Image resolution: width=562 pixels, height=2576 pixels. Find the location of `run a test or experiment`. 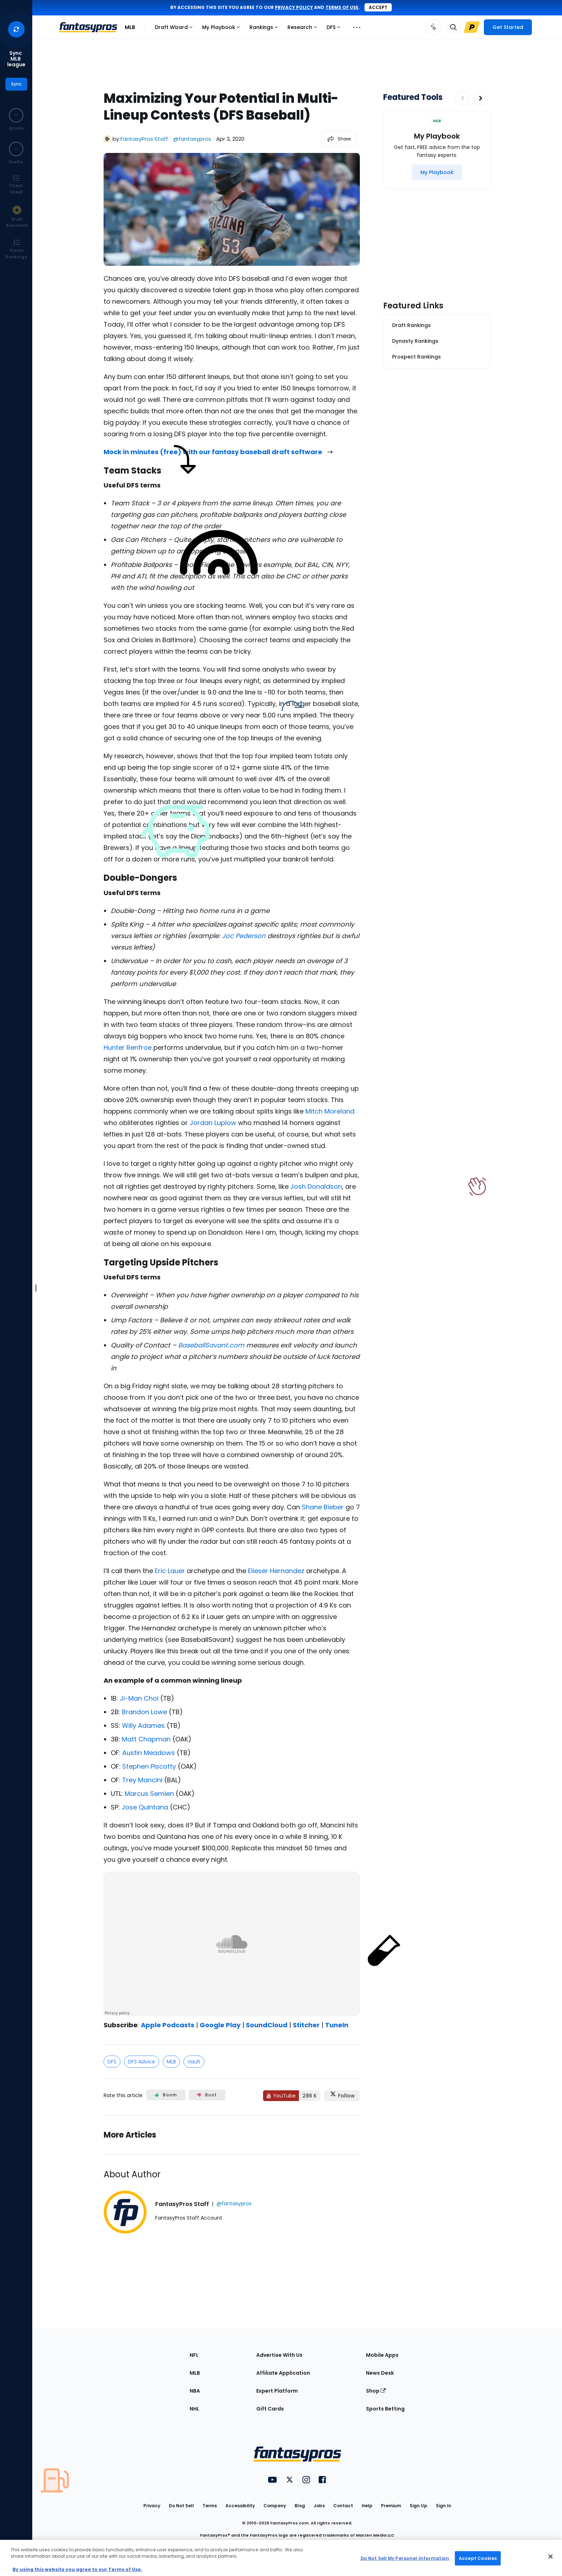

run a test or experiment is located at coordinates (383, 1950).